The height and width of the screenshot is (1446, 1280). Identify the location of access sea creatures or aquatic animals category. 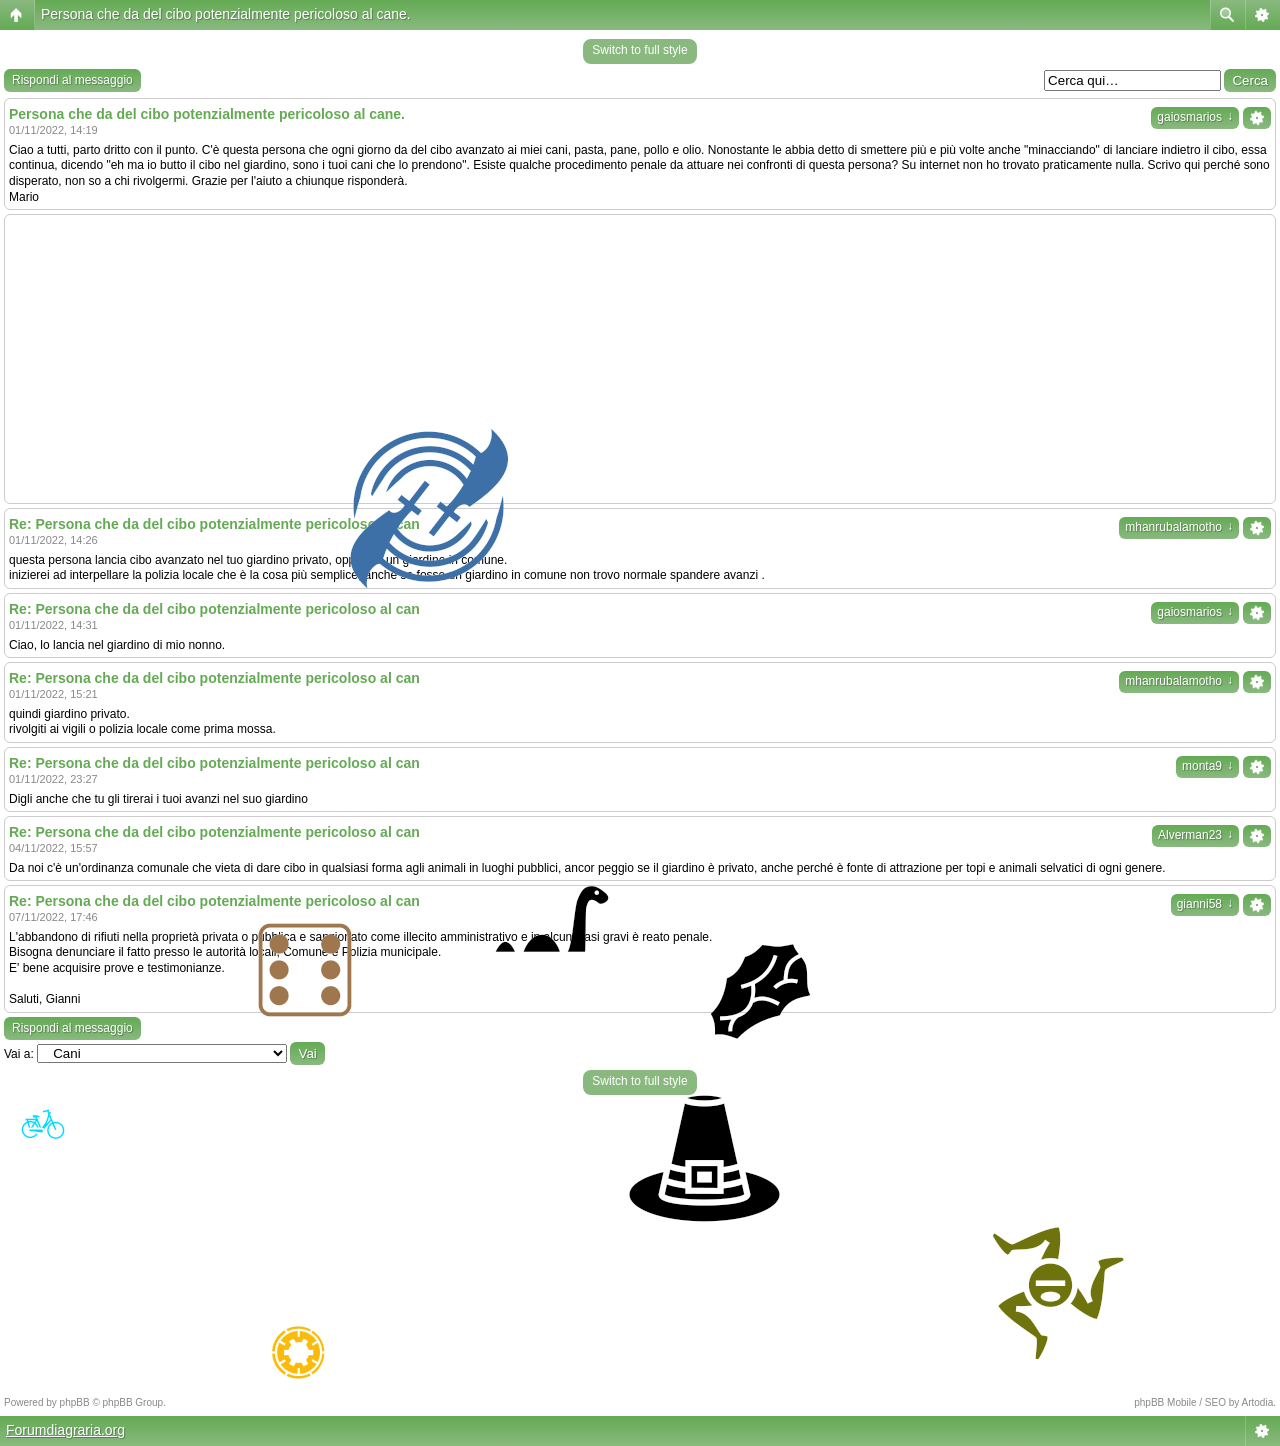
(552, 919).